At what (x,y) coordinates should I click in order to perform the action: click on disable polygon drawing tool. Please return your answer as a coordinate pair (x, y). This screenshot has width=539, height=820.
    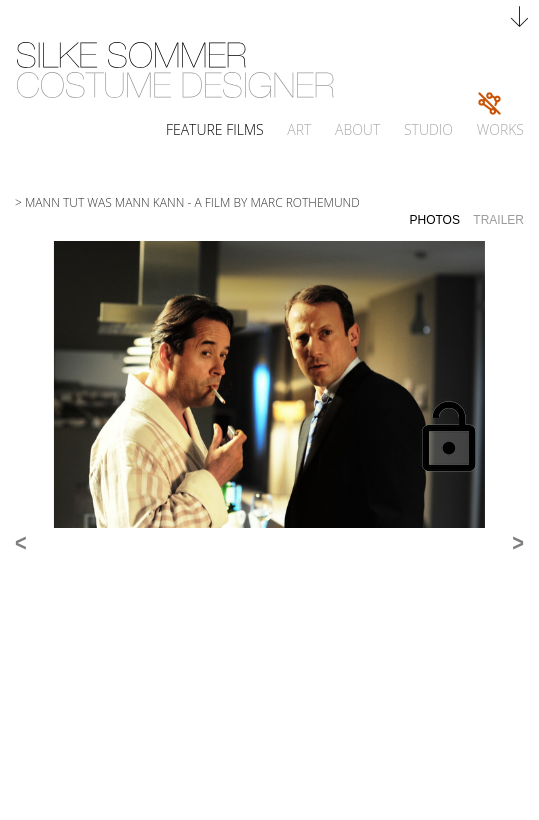
    Looking at the image, I should click on (489, 103).